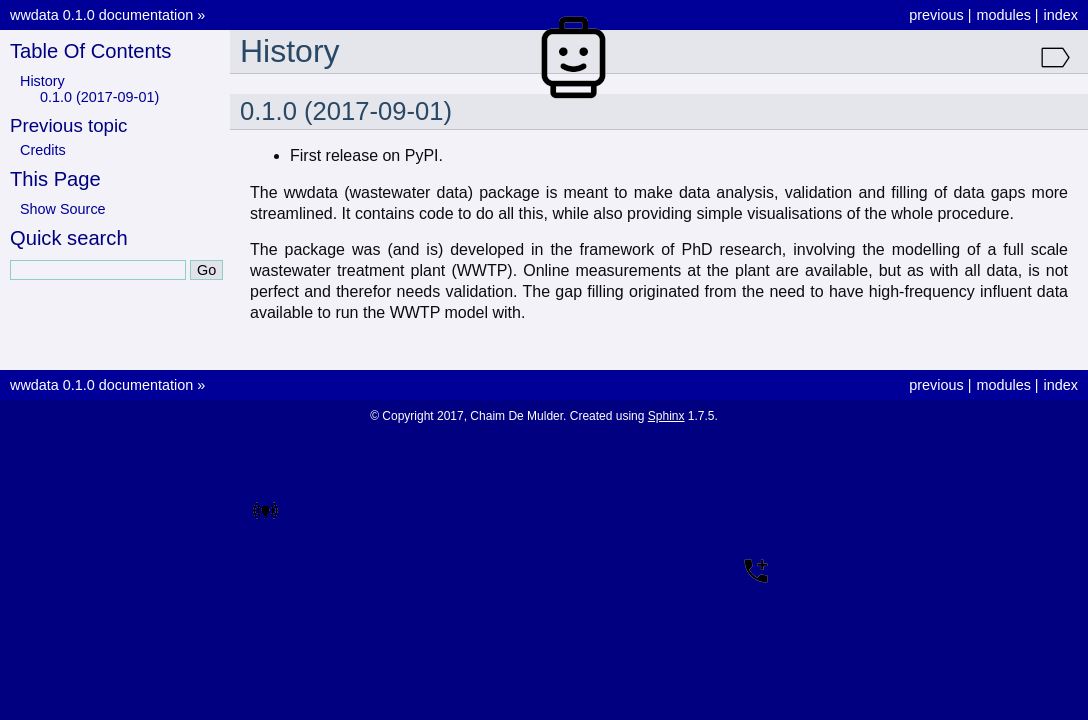 Image resolution: width=1088 pixels, height=720 pixels. I want to click on add a tag or label to an item, so click(1054, 57).